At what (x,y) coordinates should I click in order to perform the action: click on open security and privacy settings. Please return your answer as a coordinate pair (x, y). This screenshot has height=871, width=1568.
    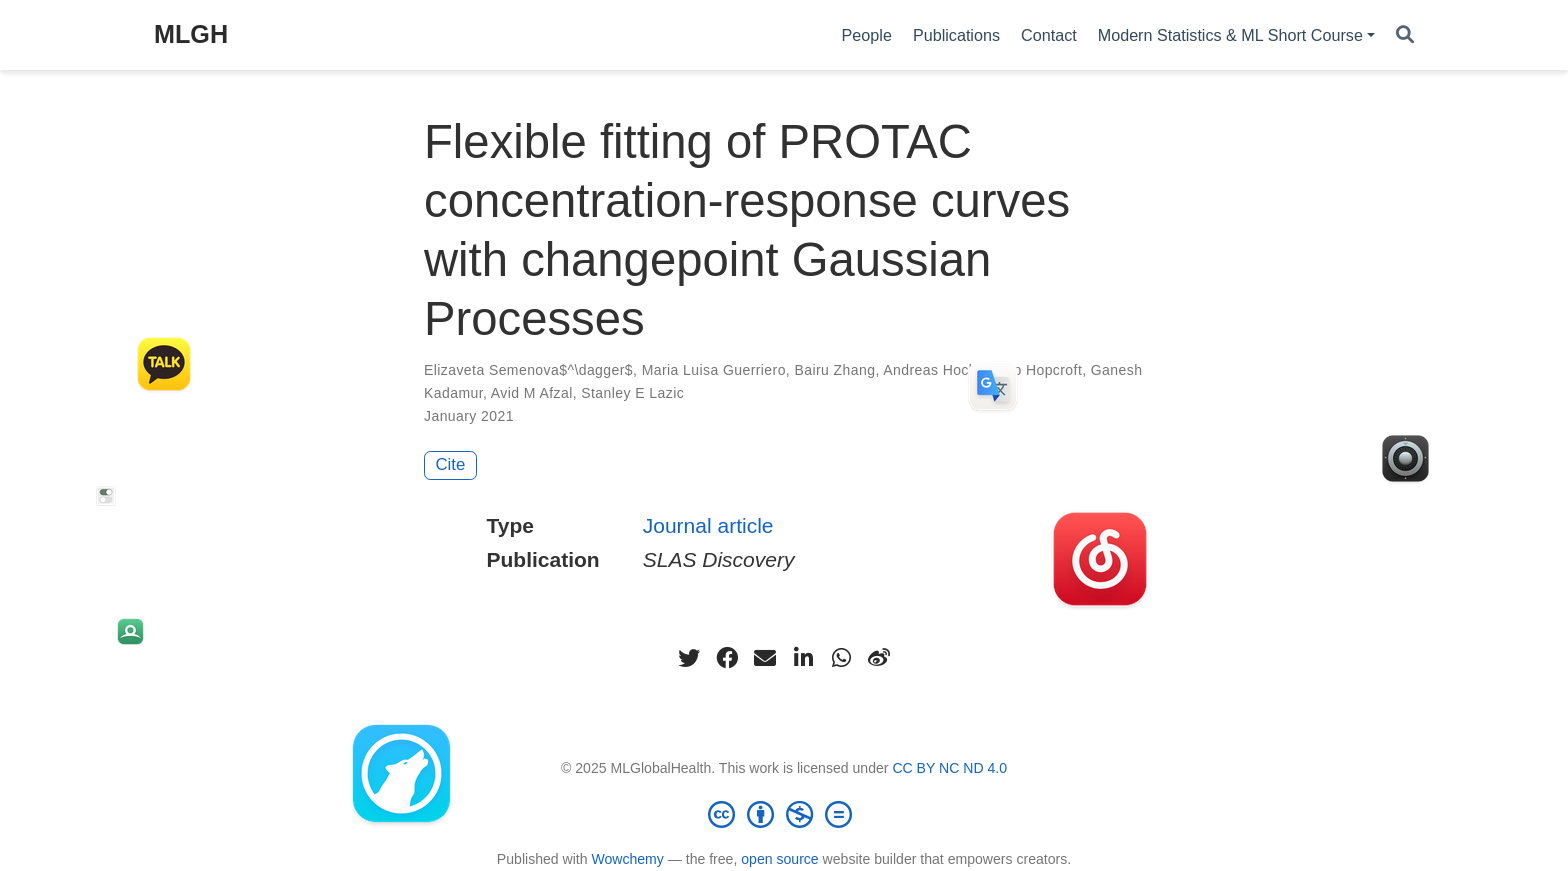
    Looking at the image, I should click on (1405, 458).